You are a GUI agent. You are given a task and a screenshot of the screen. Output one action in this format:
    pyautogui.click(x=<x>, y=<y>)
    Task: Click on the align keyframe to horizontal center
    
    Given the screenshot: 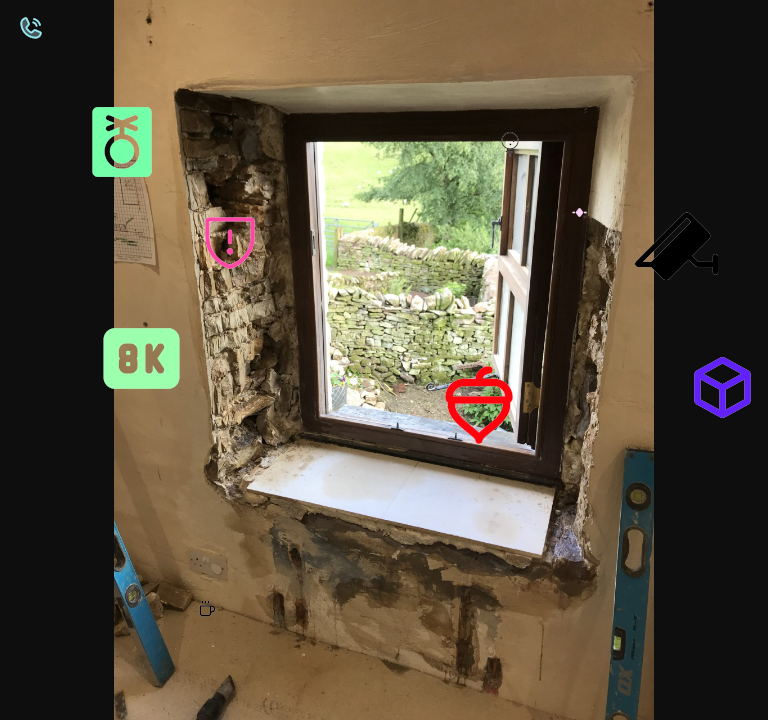 What is the action you would take?
    pyautogui.click(x=579, y=212)
    